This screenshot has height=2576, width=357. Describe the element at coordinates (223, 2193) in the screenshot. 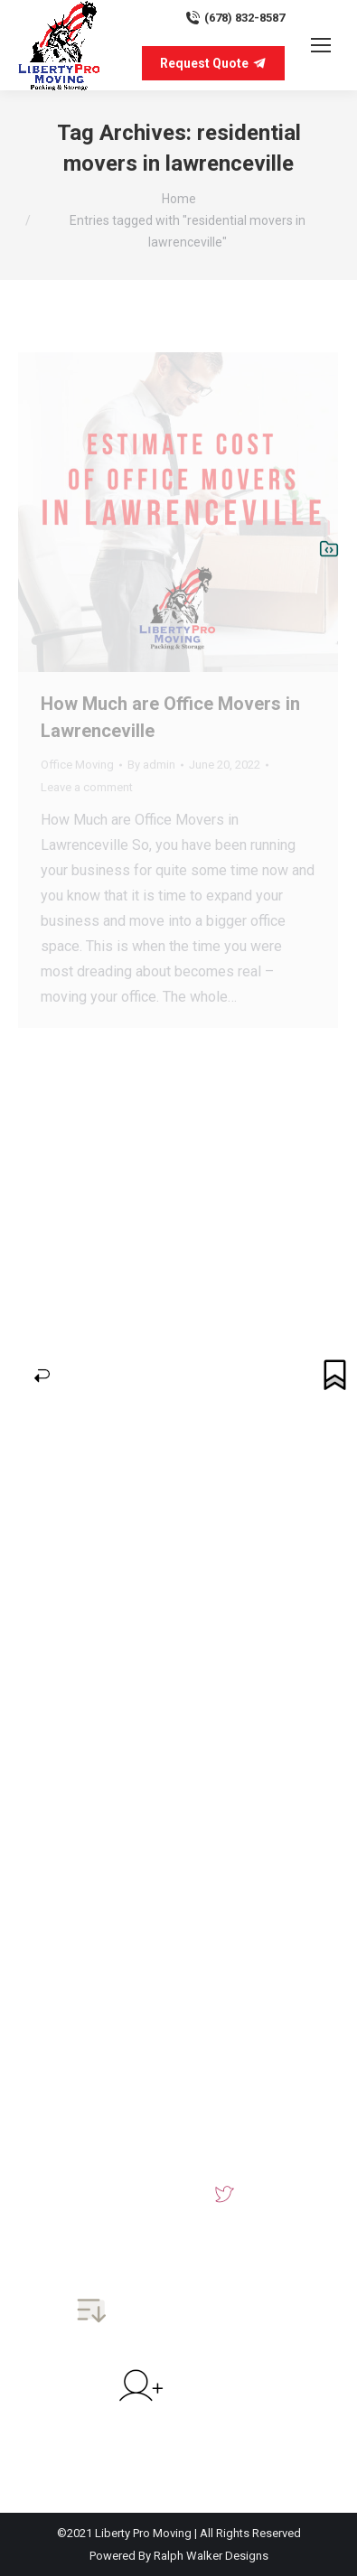

I see `share to twitter` at that location.